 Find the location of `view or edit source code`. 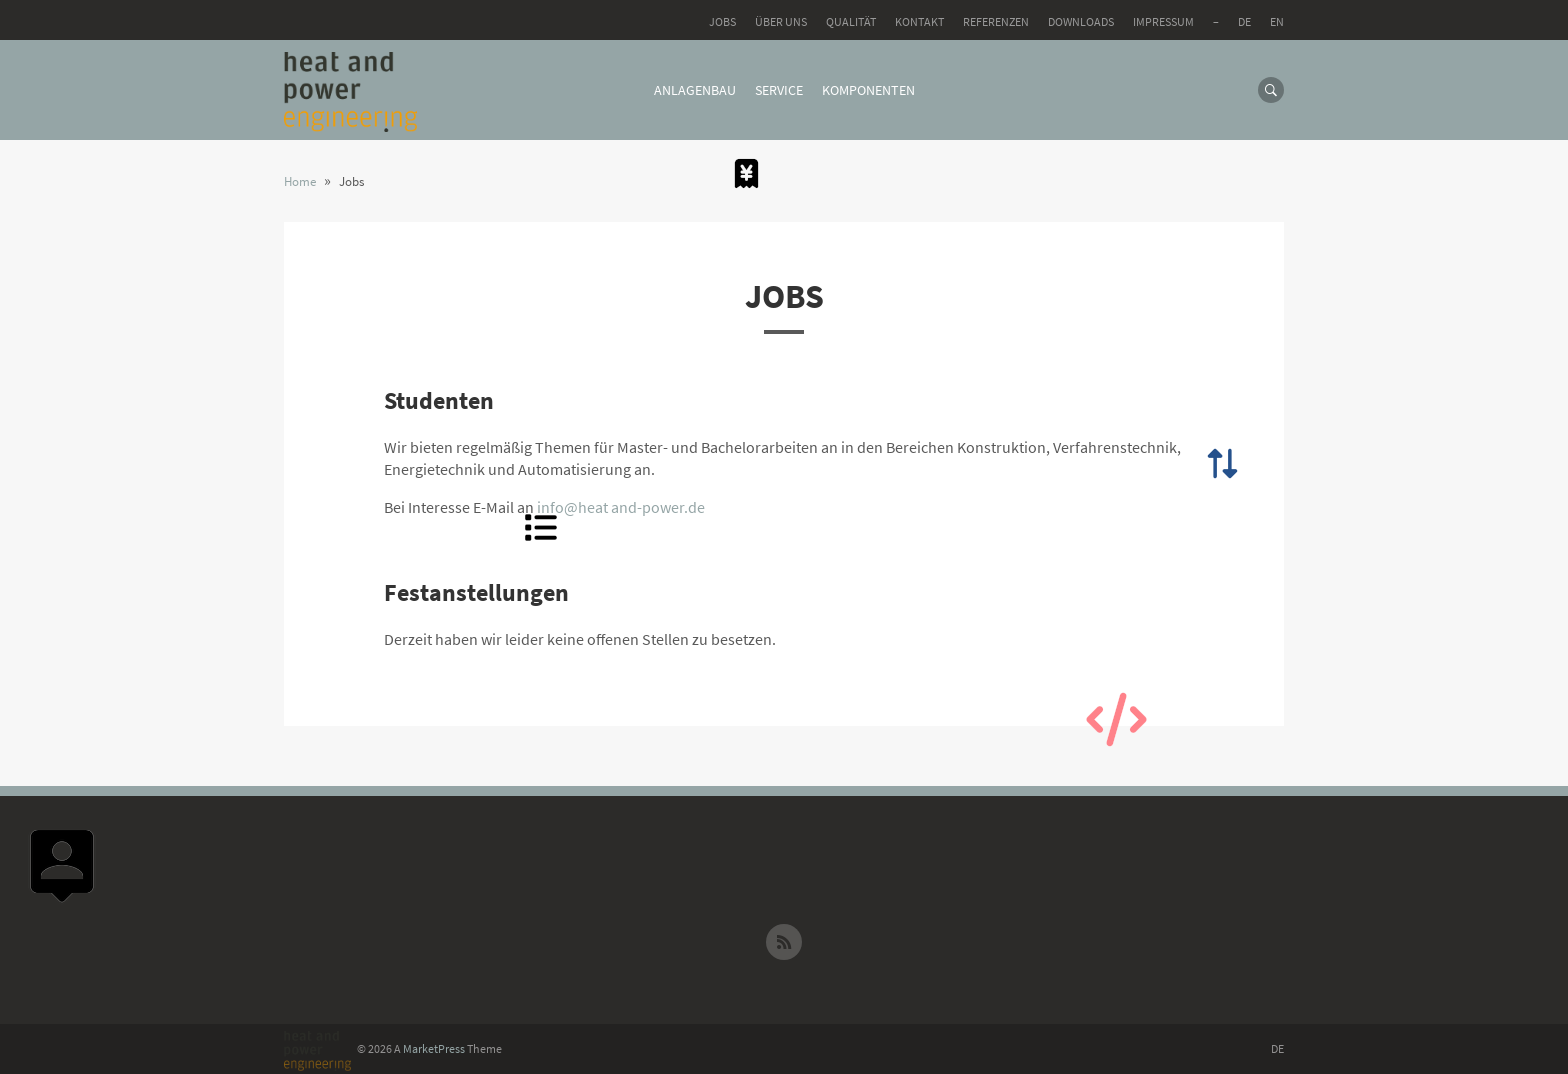

view or edit source code is located at coordinates (1116, 719).